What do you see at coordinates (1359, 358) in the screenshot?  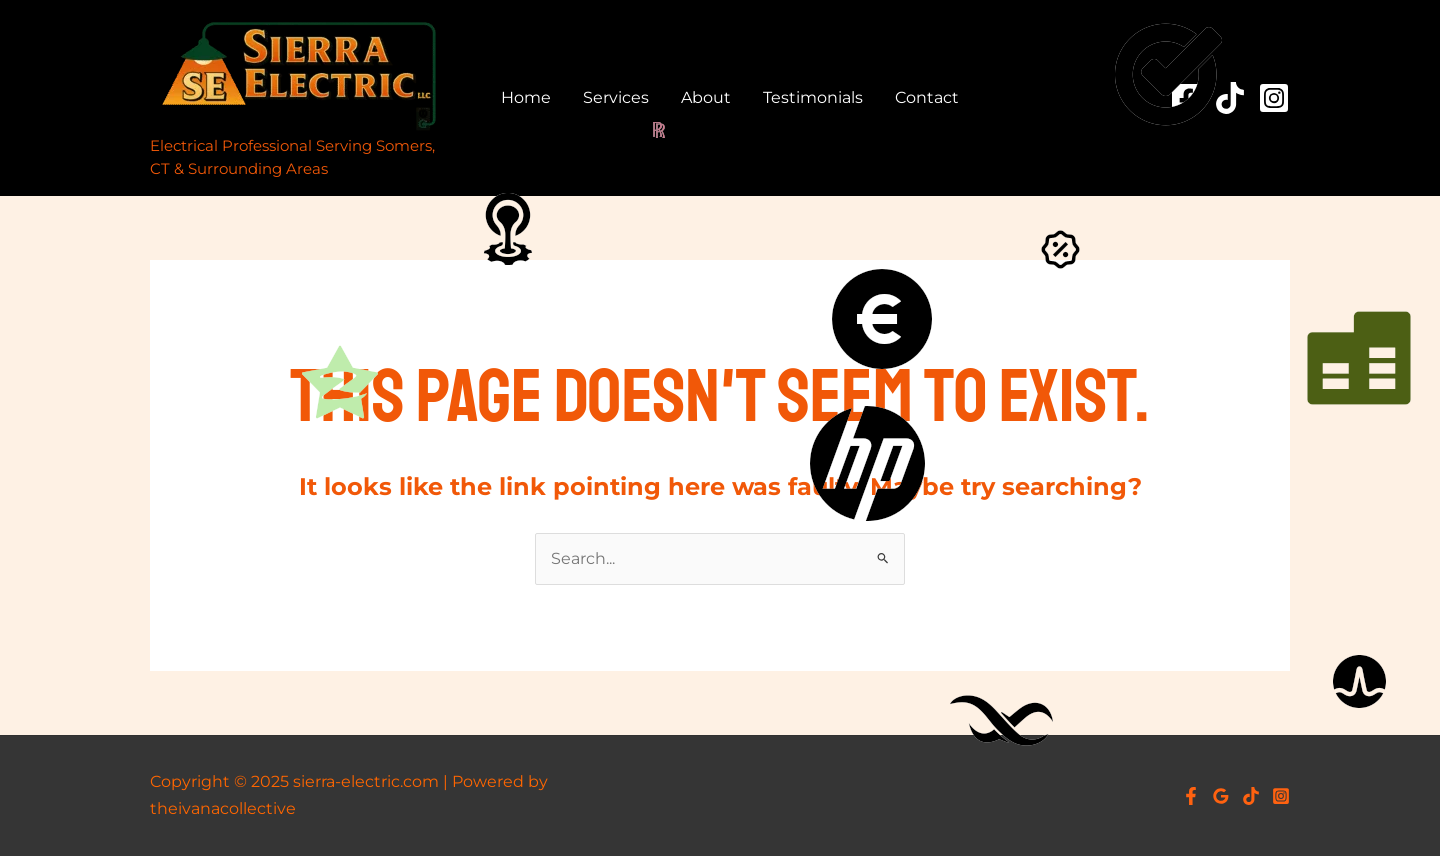 I see `access database or data storage` at bounding box center [1359, 358].